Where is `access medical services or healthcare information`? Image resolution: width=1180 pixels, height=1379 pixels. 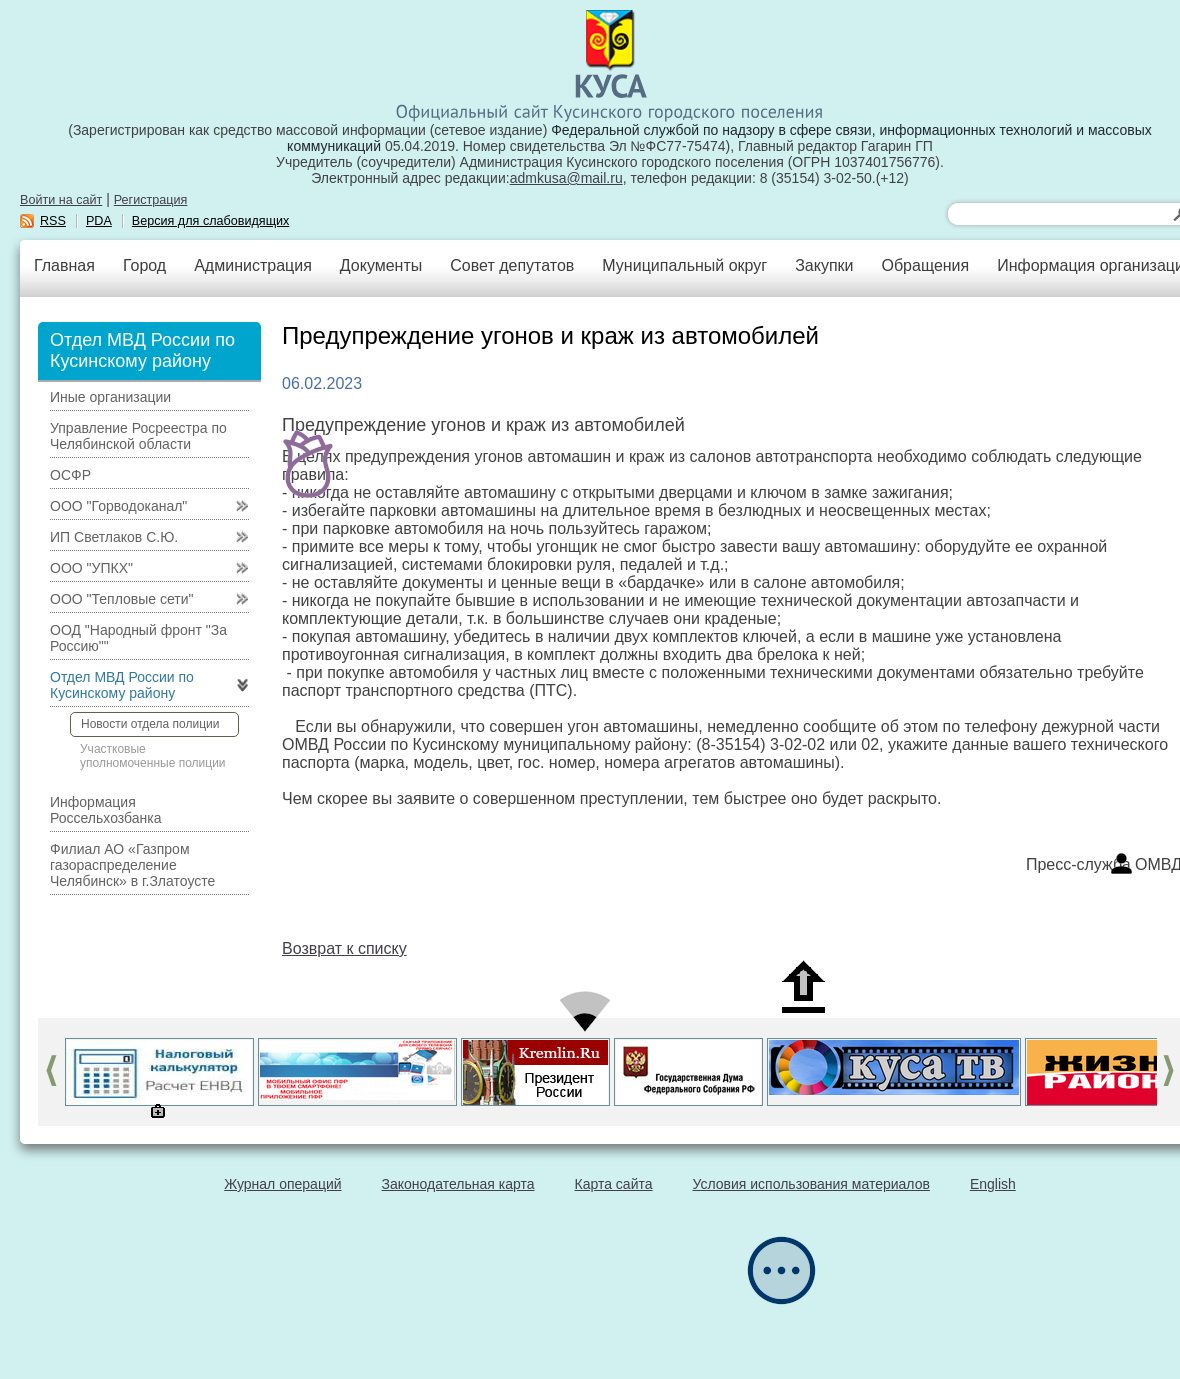 access medical services or healthcare information is located at coordinates (158, 1111).